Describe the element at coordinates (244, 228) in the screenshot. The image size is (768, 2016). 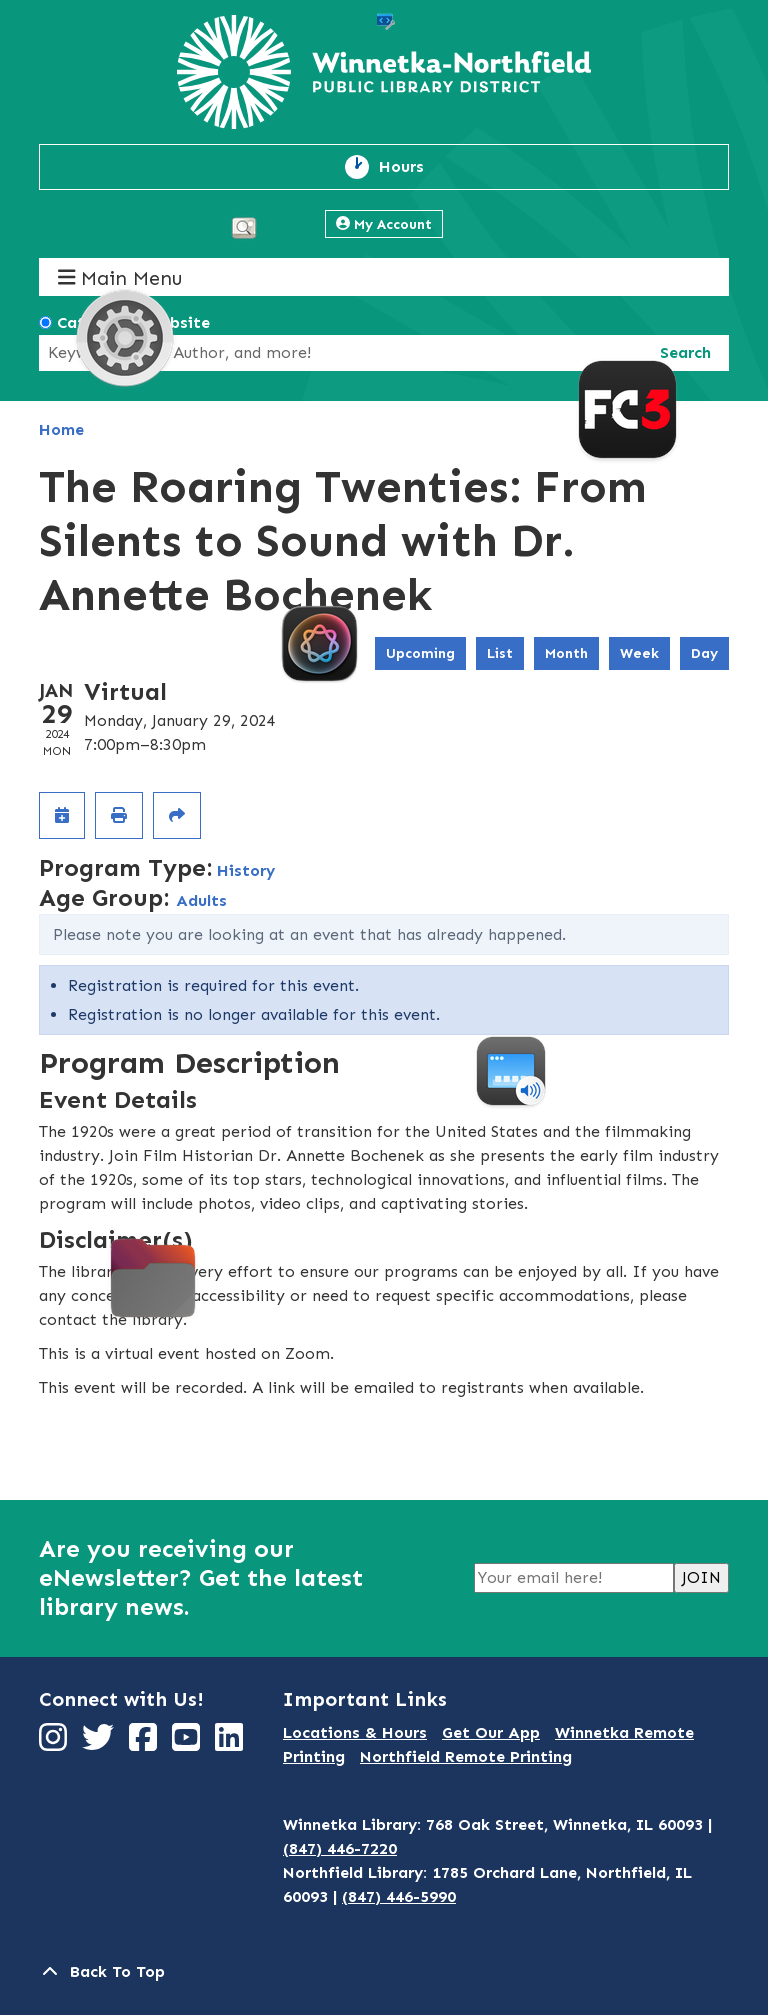
I see `open eye of gnome image viewer` at that location.